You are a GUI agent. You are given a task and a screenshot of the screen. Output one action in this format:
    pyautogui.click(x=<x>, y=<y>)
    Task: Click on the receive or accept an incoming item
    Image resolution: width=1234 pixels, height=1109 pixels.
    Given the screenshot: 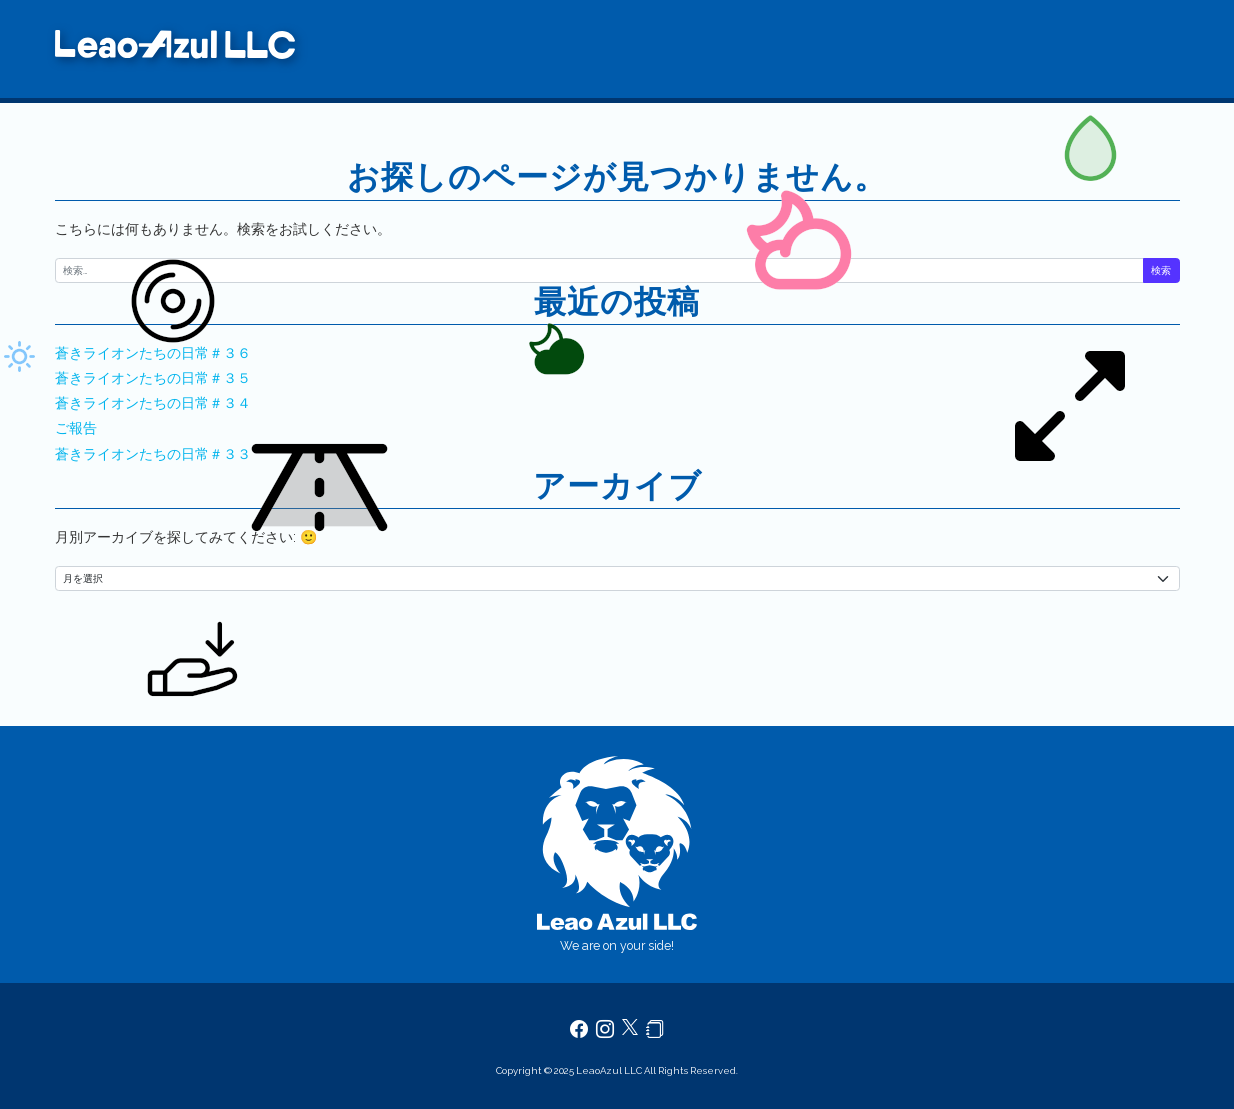 What is the action you would take?
    pyautogui.click(x=195, y=663)
    